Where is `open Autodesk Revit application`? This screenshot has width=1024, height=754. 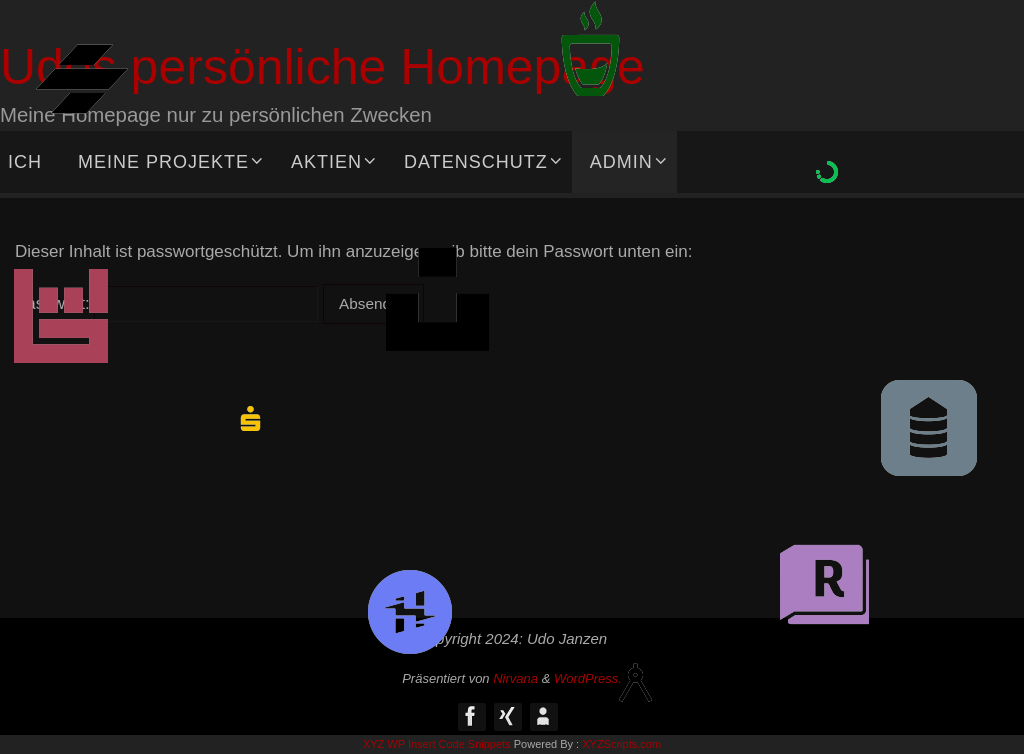 open Autodesk Revit application is located at coordinates (824, 584).